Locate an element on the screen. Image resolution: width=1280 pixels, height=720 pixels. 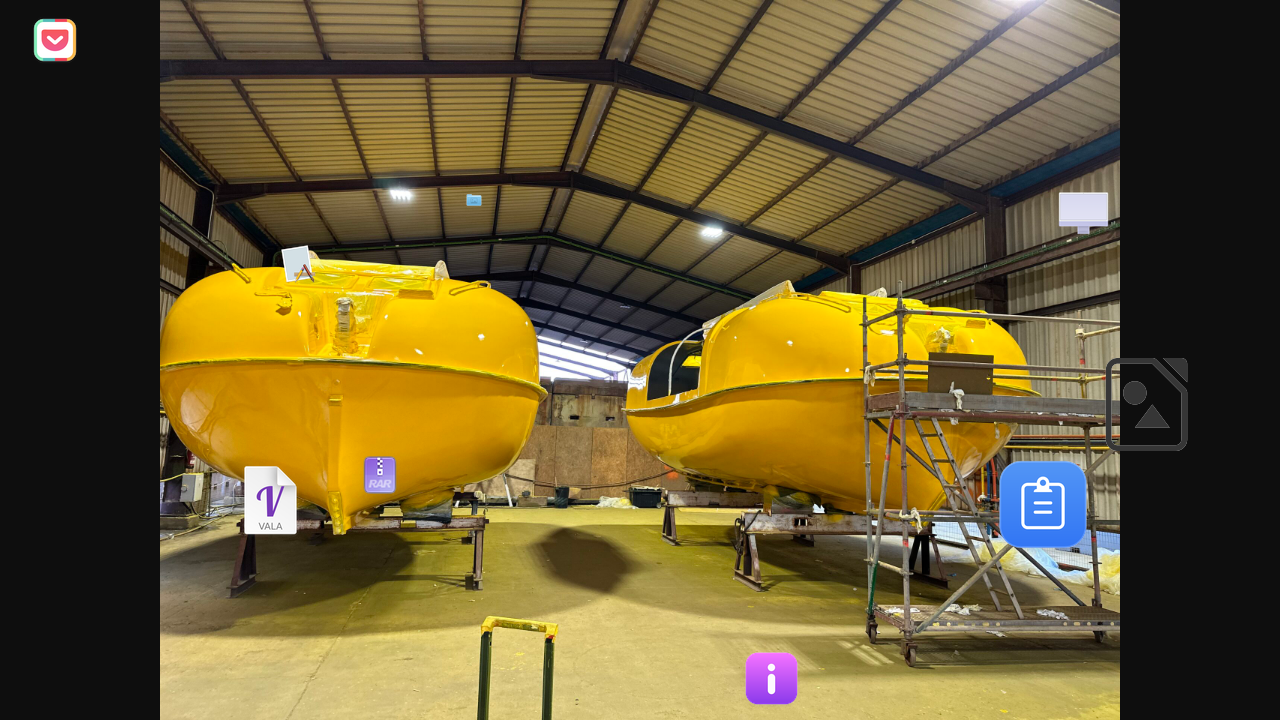
access clipboard manager settings is located at coordinates (1043, 506).